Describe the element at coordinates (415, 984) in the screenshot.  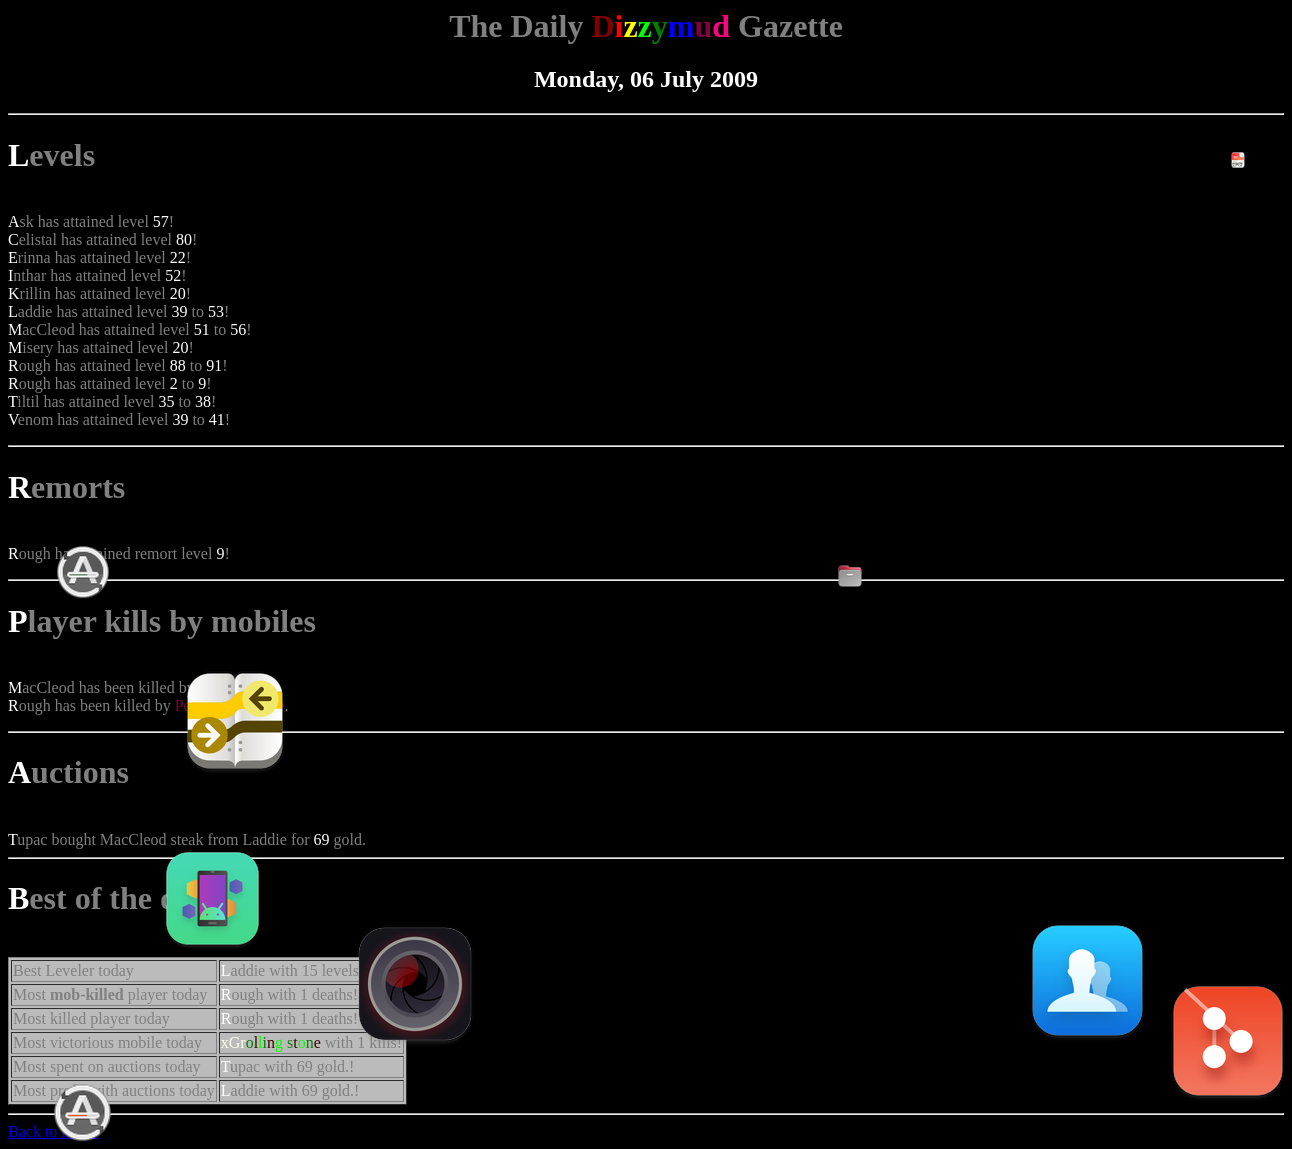
I see `open camera controls app` at that location.